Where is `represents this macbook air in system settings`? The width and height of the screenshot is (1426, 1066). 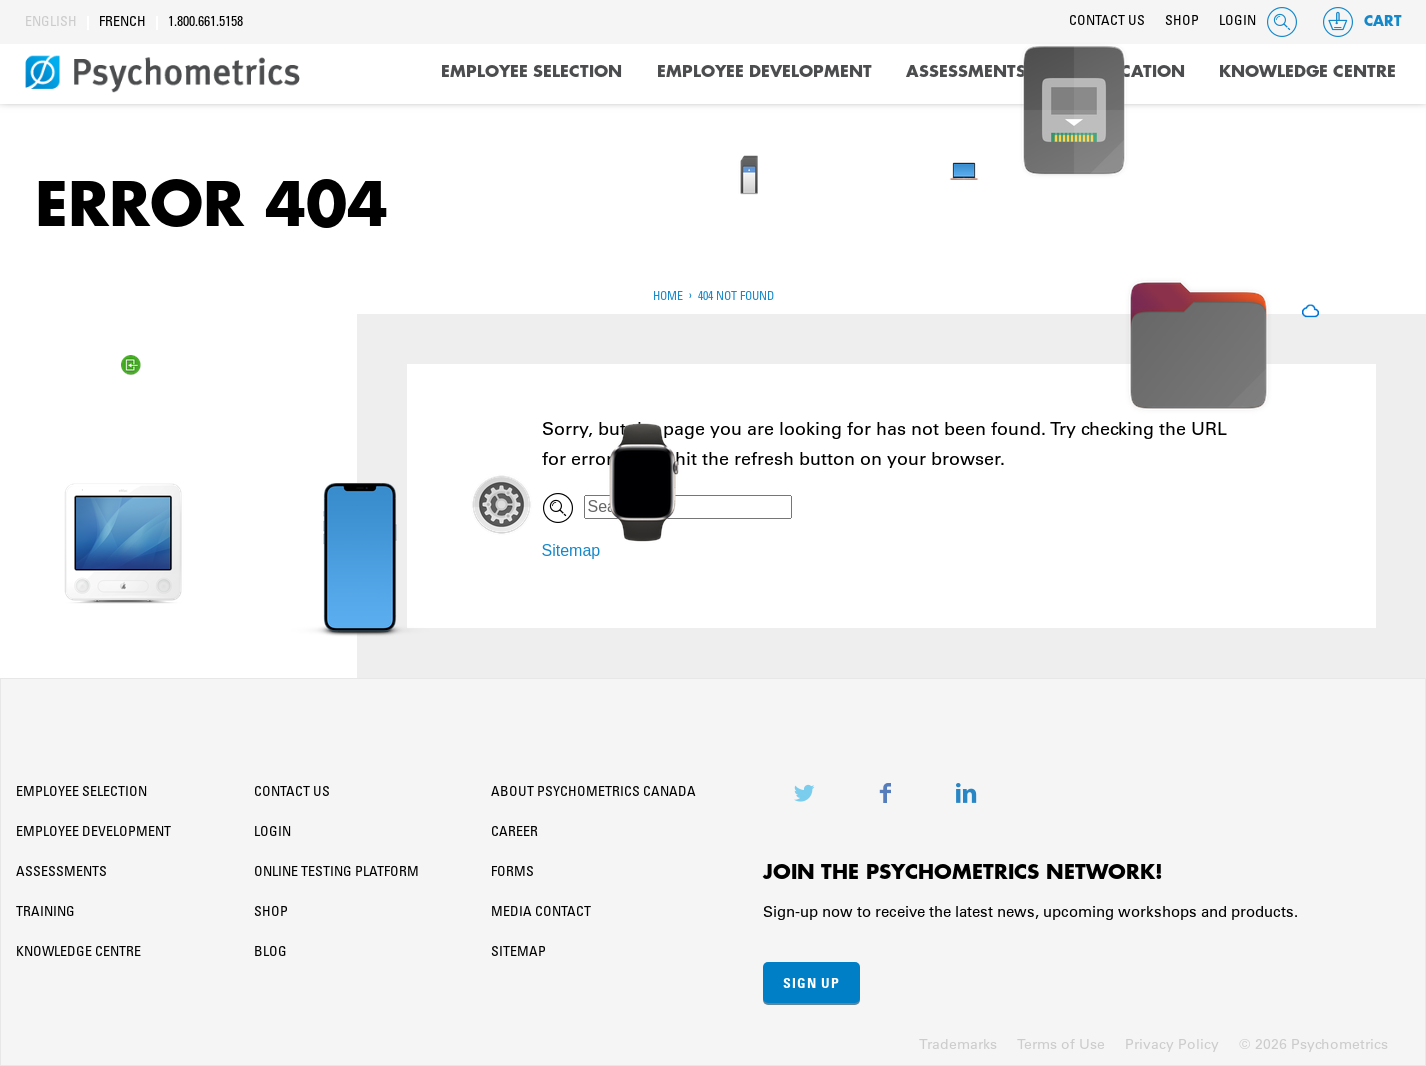
represents this macbook air in system settings is located at coordinates (964, 169).